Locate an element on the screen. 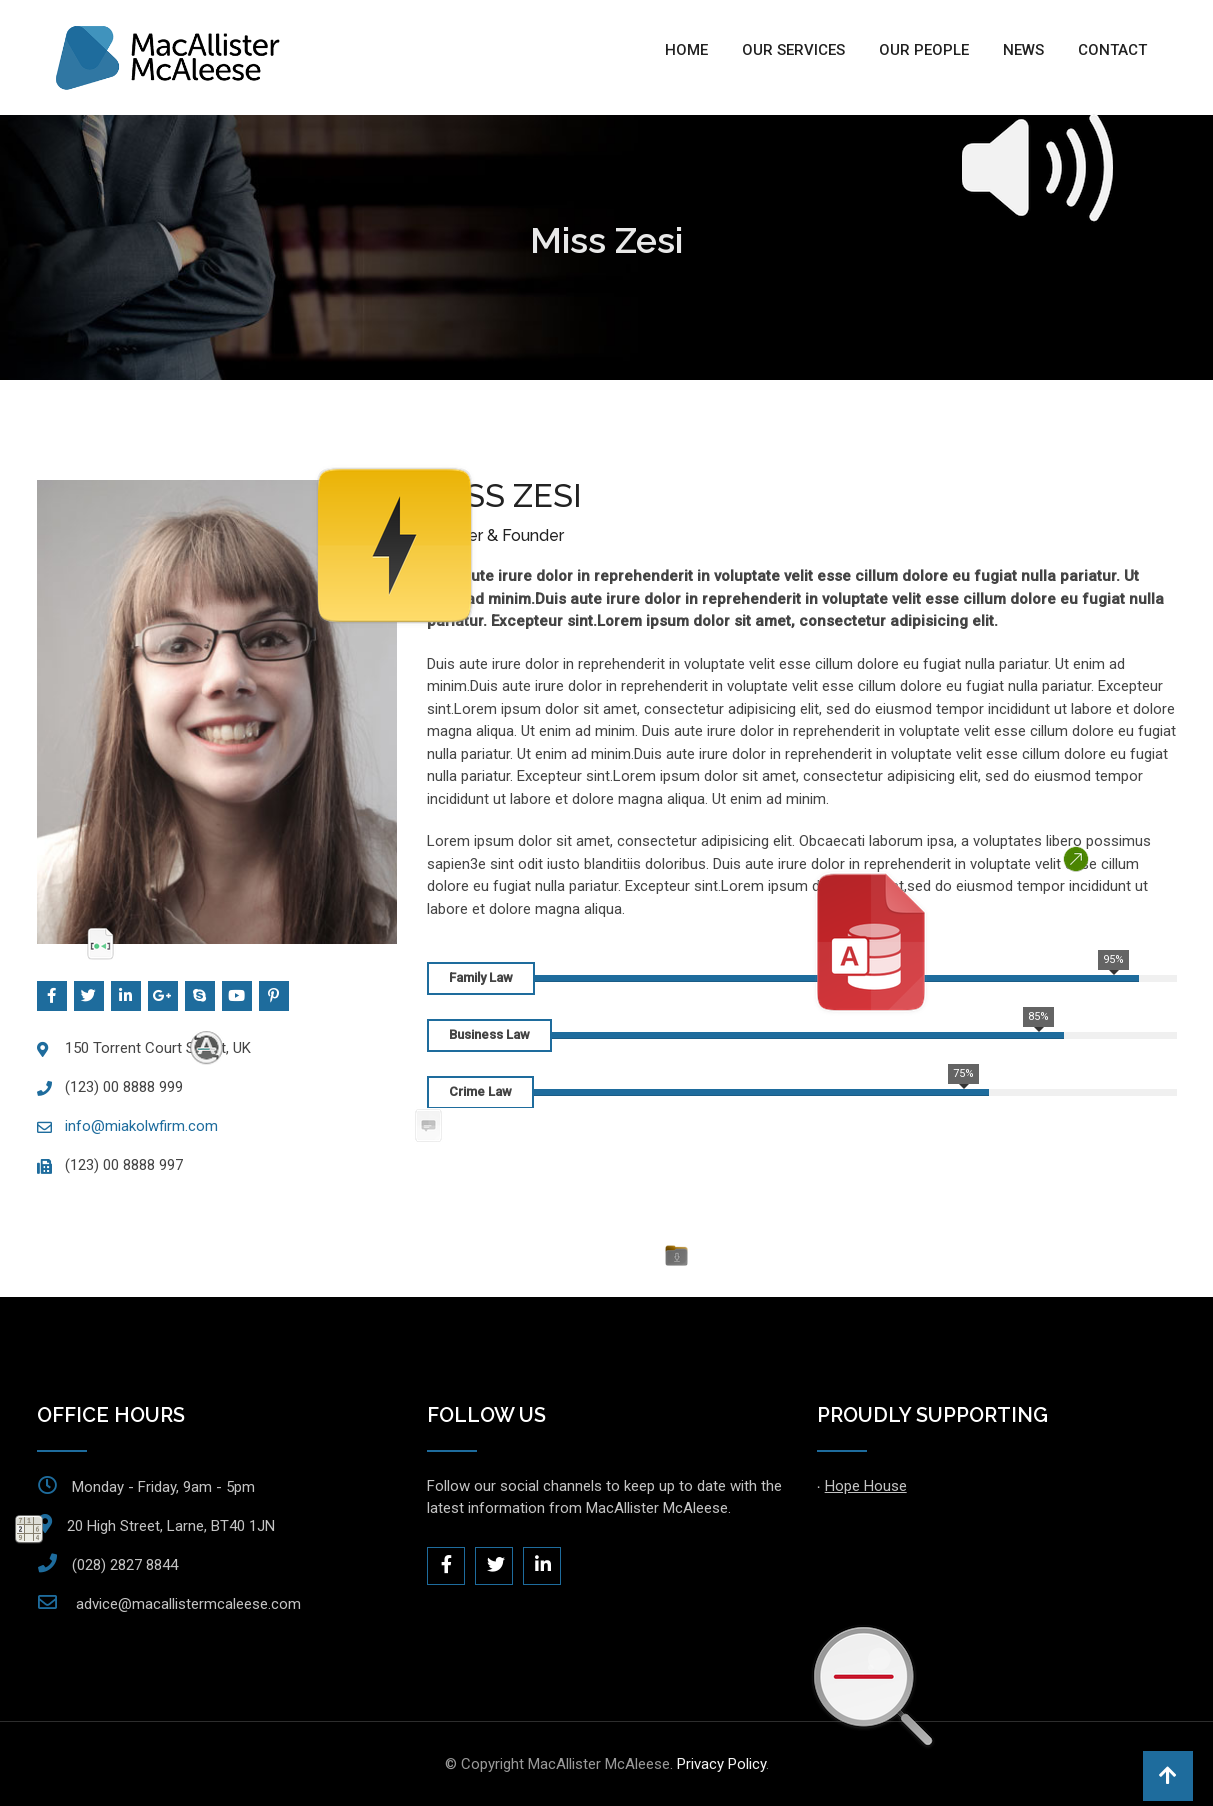 The image size is (1213, 1806). open your downloads folder is located at coordinates (676, 1255).